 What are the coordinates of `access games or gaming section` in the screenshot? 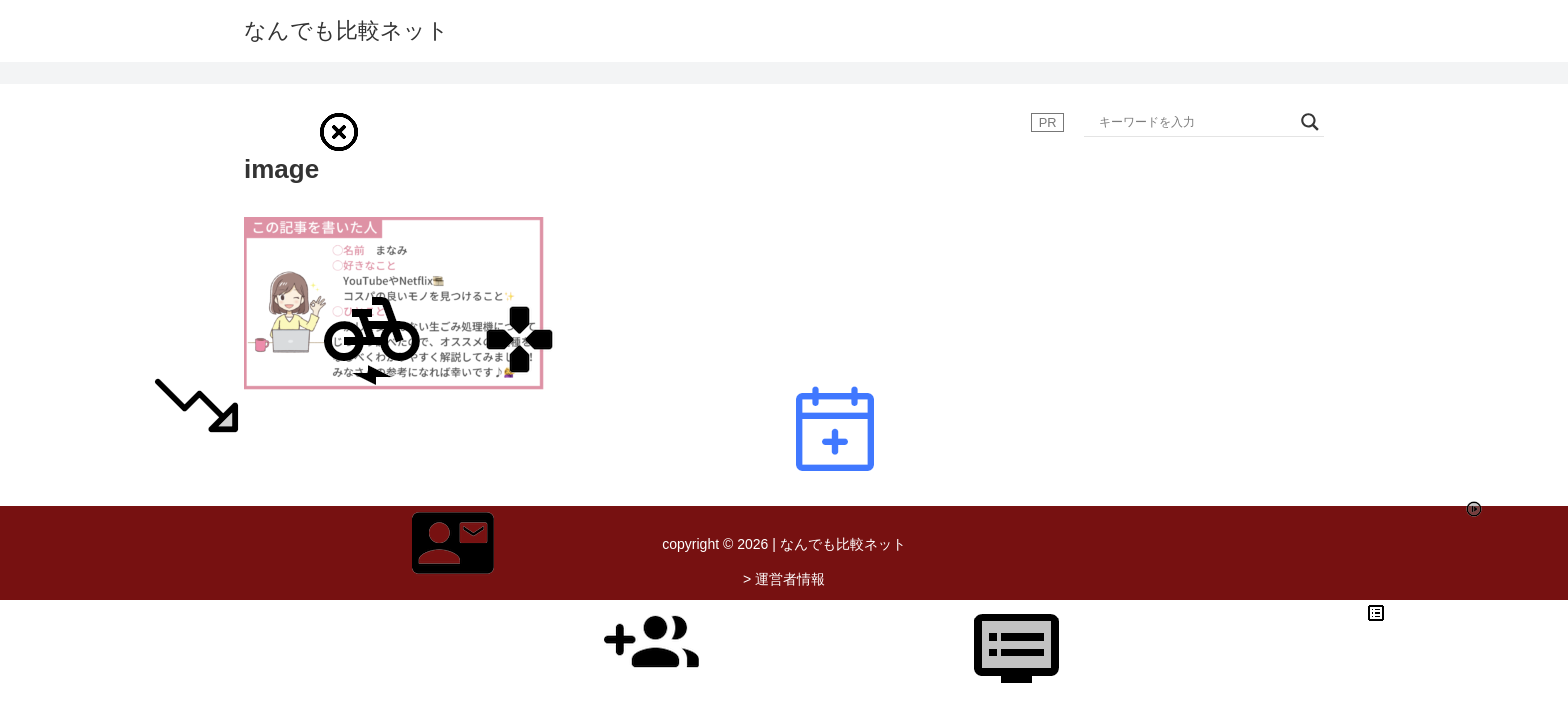 It's located at (519, 339).